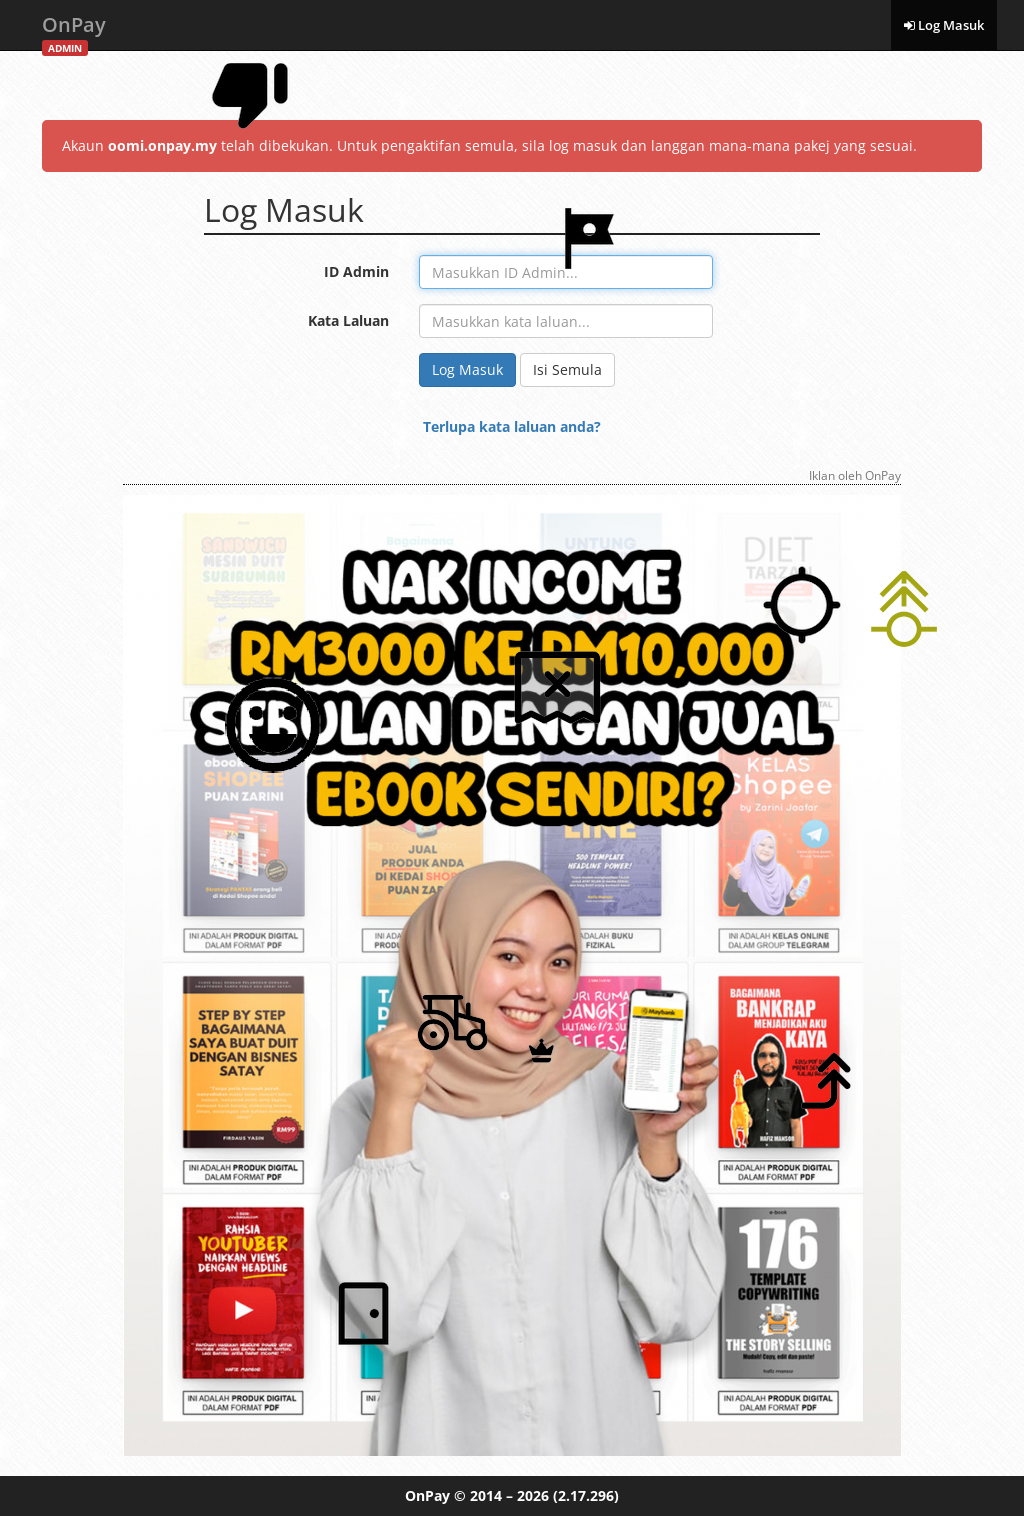 The width and height of the screenshot is (1024, 1516). What do you see at coordinates (451, 1021) in the screenshot?
I see `access farming or agricultural features` at bounding box center [451, 1021].